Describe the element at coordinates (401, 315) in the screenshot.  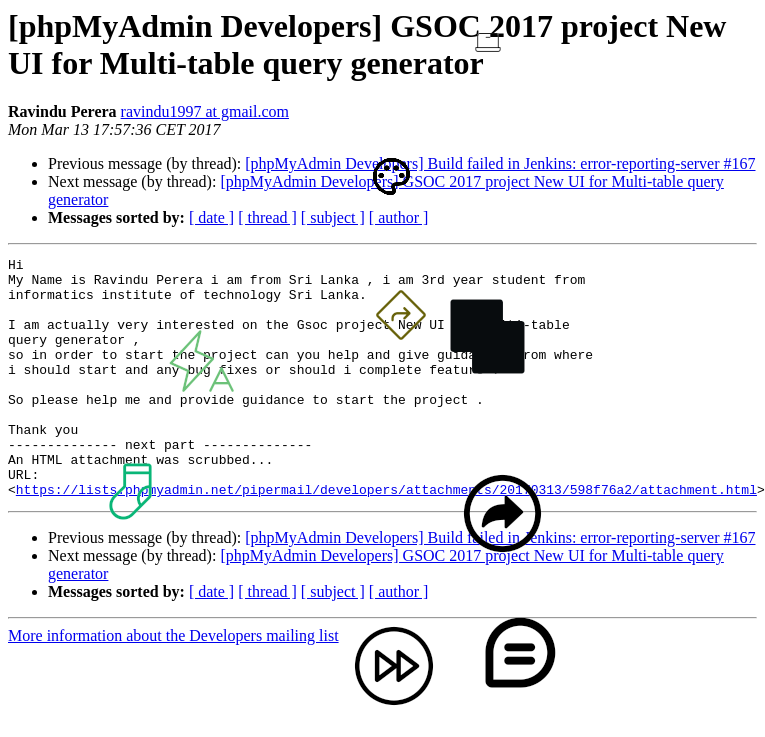
I see `indicates an upcoming turn or direction change` at that location.